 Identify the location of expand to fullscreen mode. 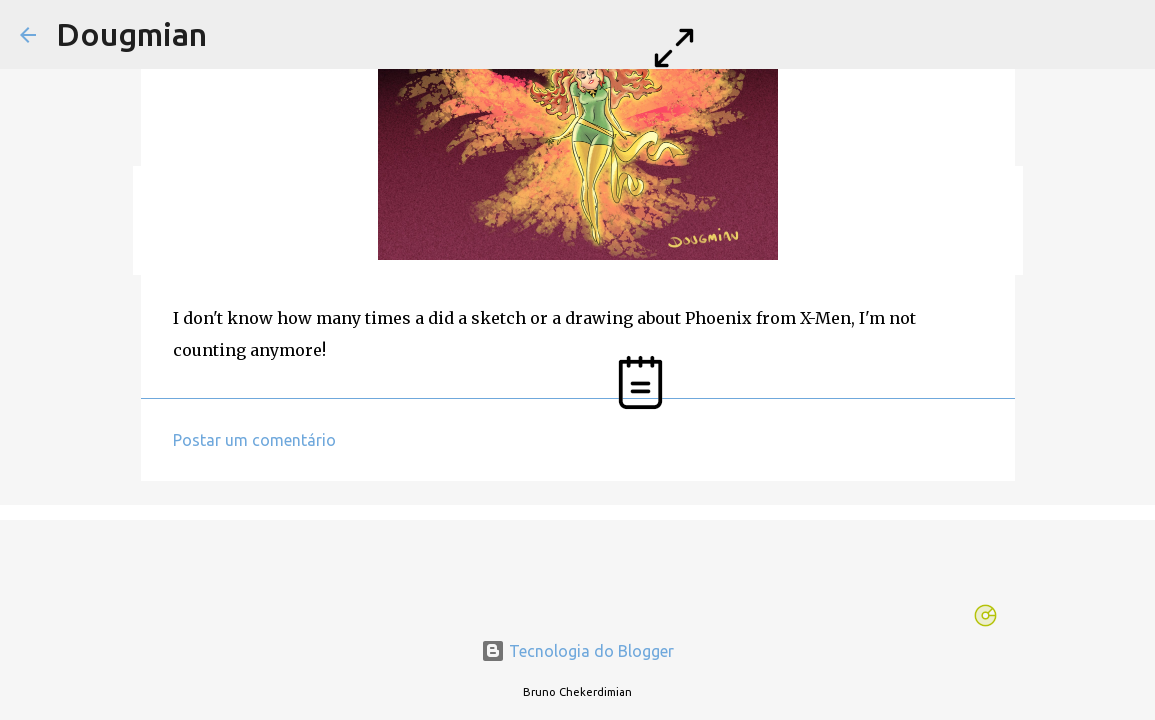
(674, 48).